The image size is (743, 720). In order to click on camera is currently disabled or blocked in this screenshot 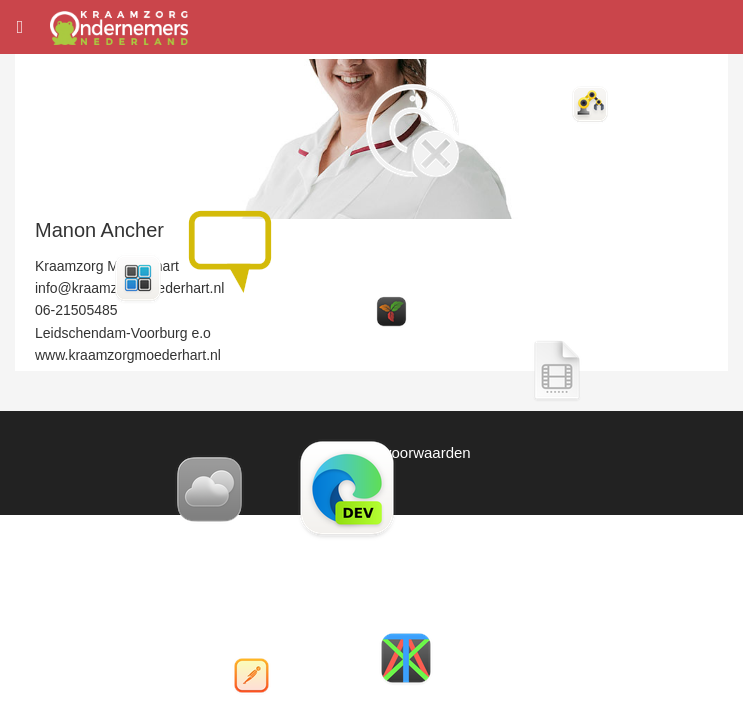, I will do `click(412, 130)`.